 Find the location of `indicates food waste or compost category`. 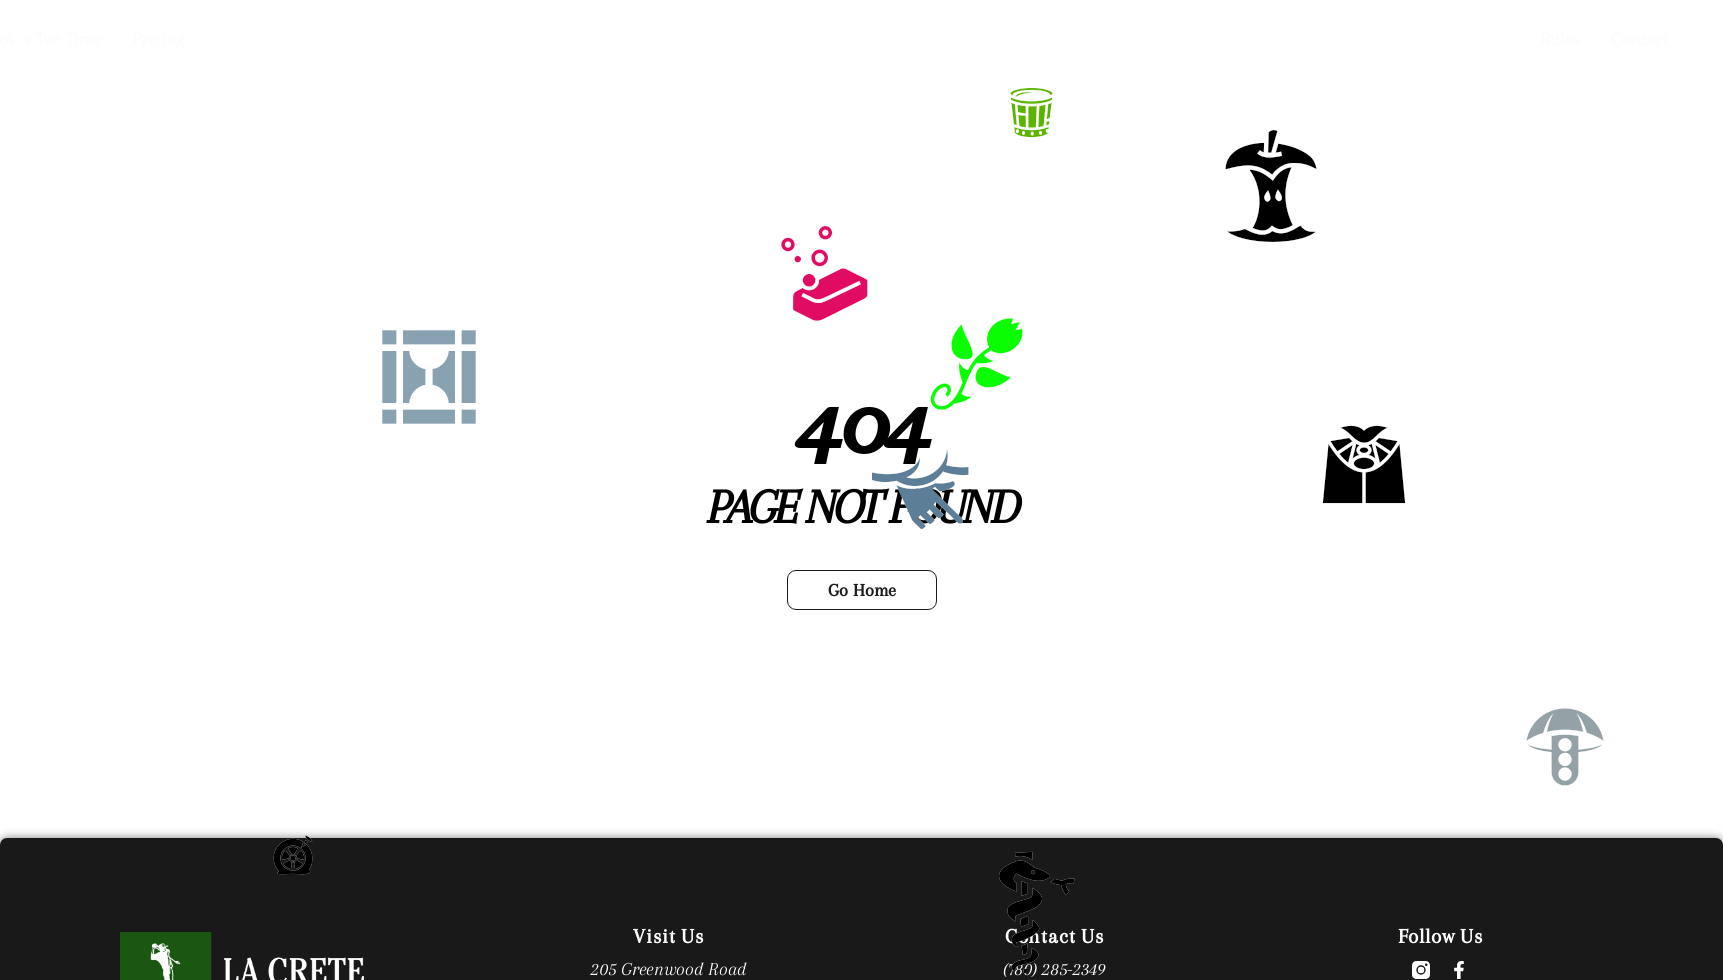

indicates food waste or compost category is located at coordinates (1271, 186).